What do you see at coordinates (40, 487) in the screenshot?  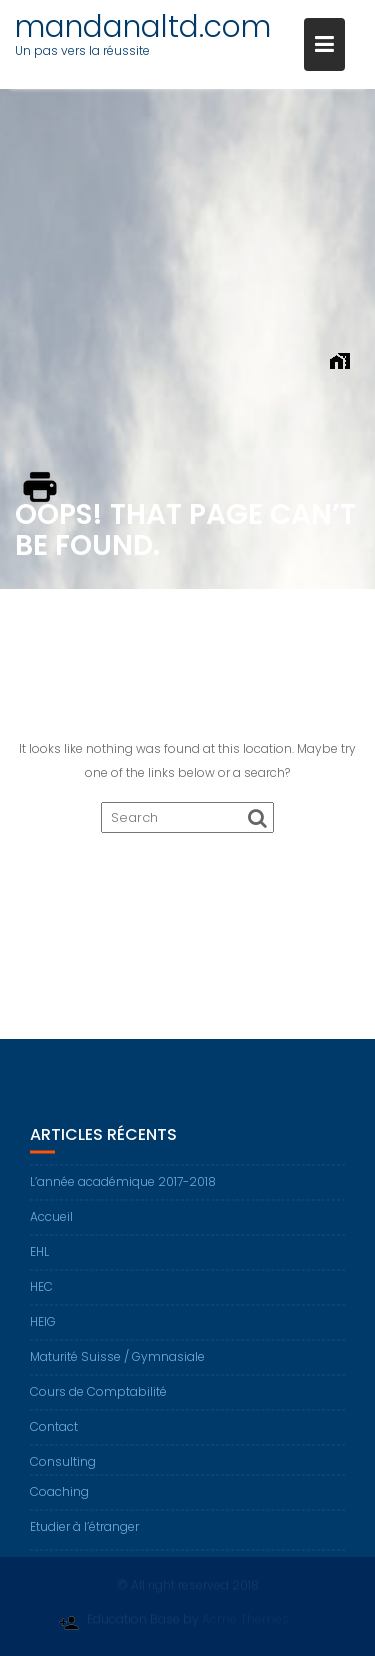 I see `print this document` at bounding box center [40, 487].